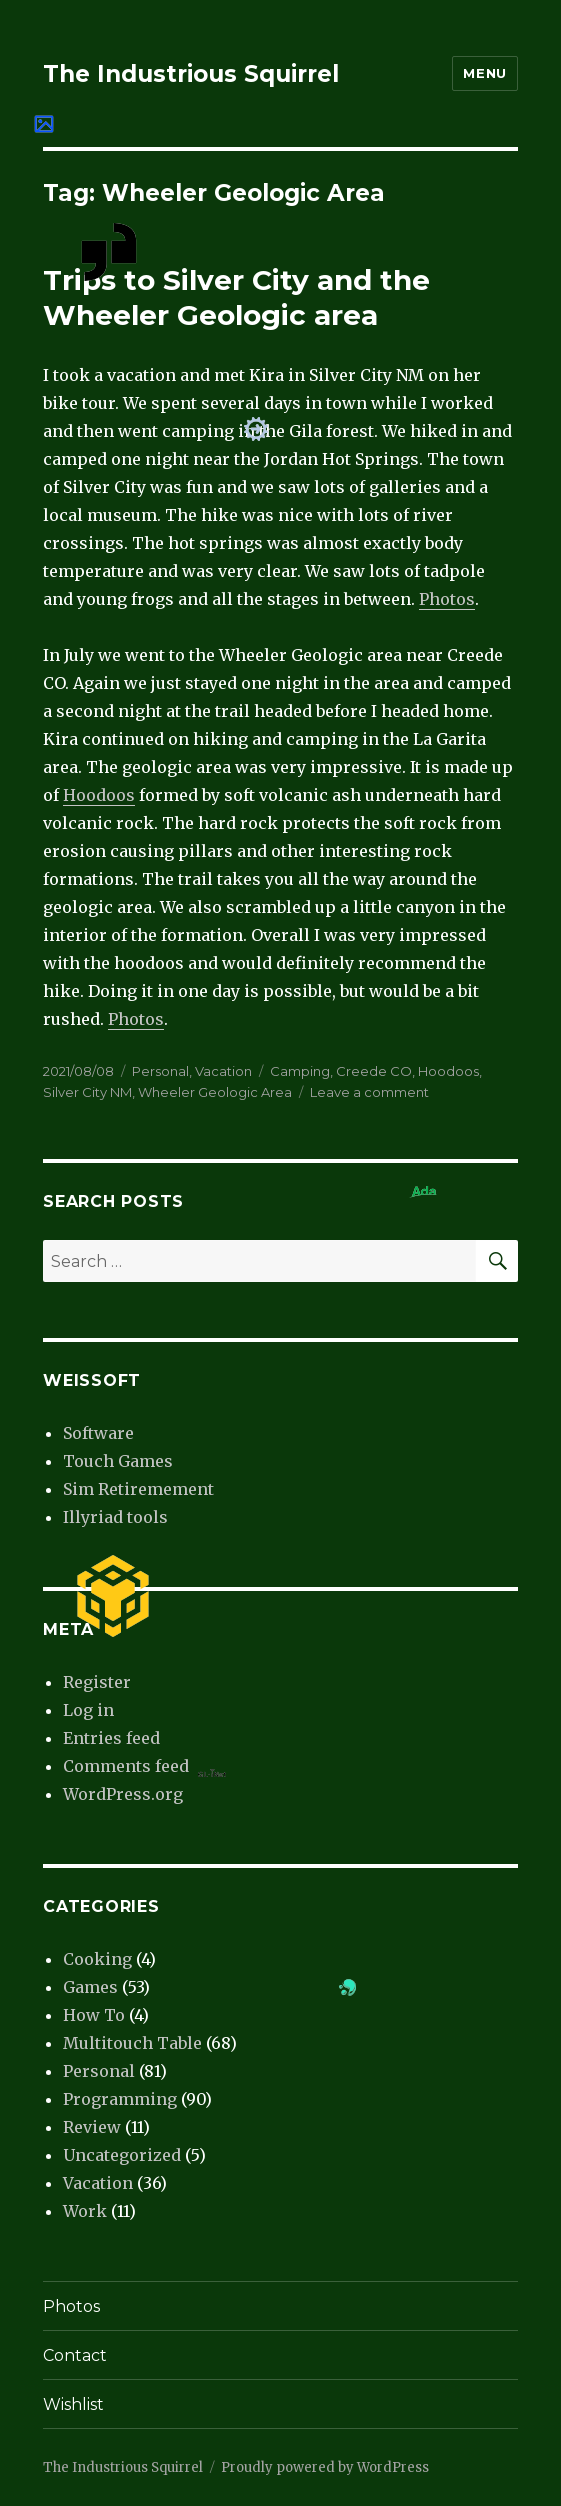 This screenshot has width=561, height=2506. What do you see at coordinates (44, 124) in the screenshot?
I see `view or browse images` at bounding box center [44, 124].